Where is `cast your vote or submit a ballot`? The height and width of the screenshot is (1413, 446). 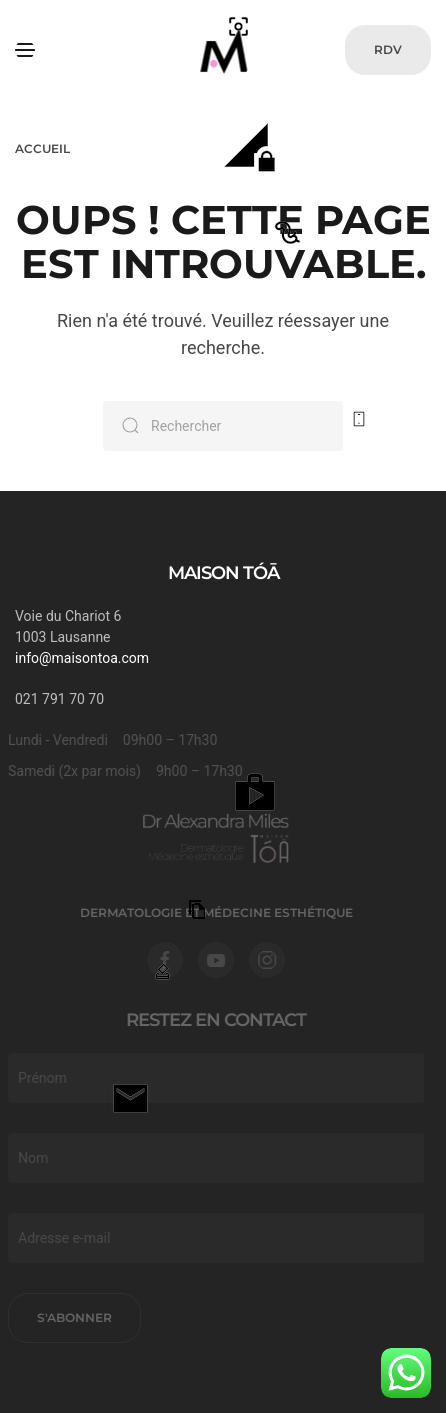
cast your vote or submit a ballot is located at coordinates (162, 971).